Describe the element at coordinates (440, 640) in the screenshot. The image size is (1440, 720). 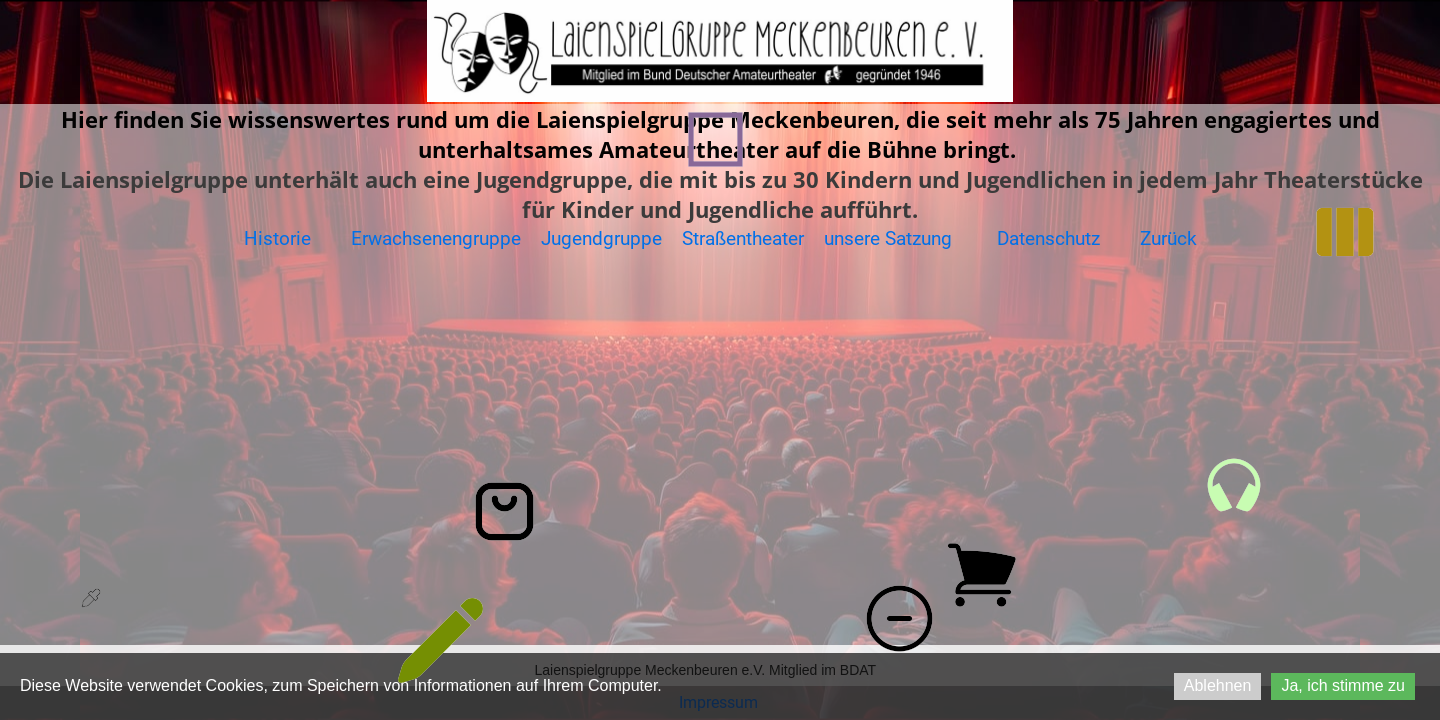
I see `edit content or text` at that location.